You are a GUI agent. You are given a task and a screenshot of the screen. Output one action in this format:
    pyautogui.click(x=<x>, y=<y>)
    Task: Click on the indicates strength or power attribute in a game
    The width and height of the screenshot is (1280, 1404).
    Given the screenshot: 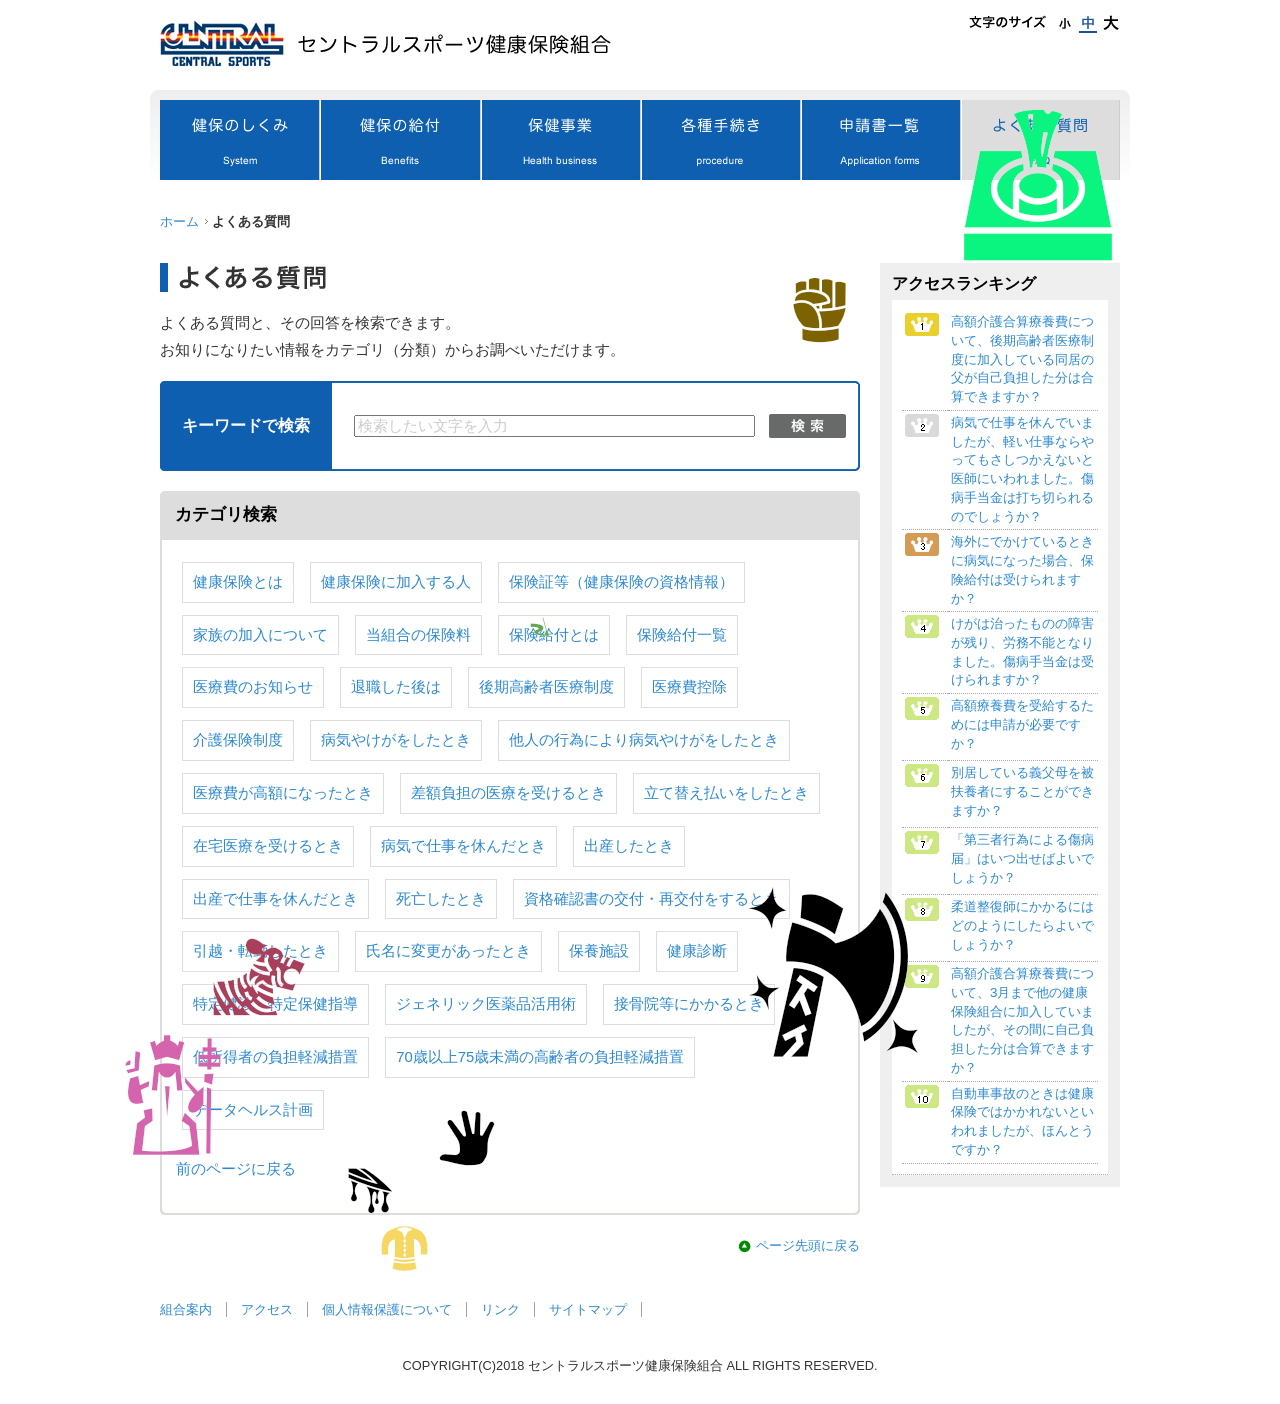 What is the action you would take?
    pyautogui.click(x=819, y=310)
    